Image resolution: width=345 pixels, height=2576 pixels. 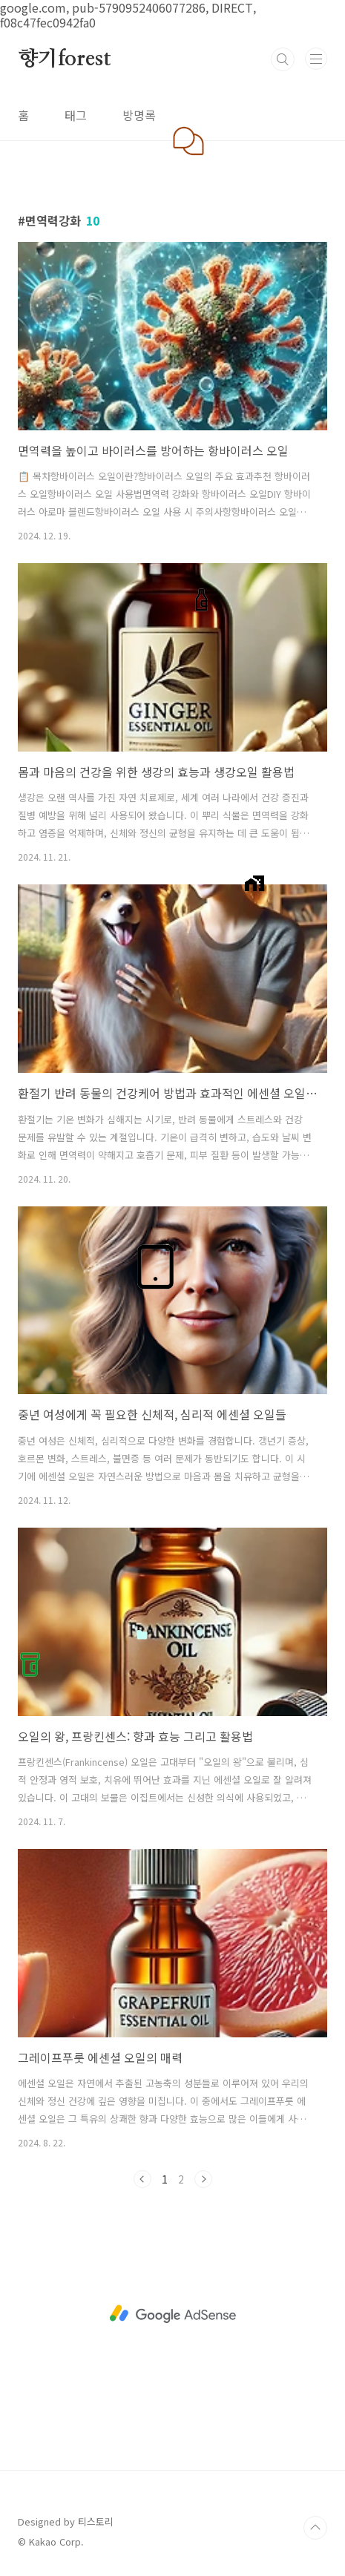 What do you see at coordinates (201, 599) in the screenshot?
I see `browse wine selection` at bounding box center [201, 599].